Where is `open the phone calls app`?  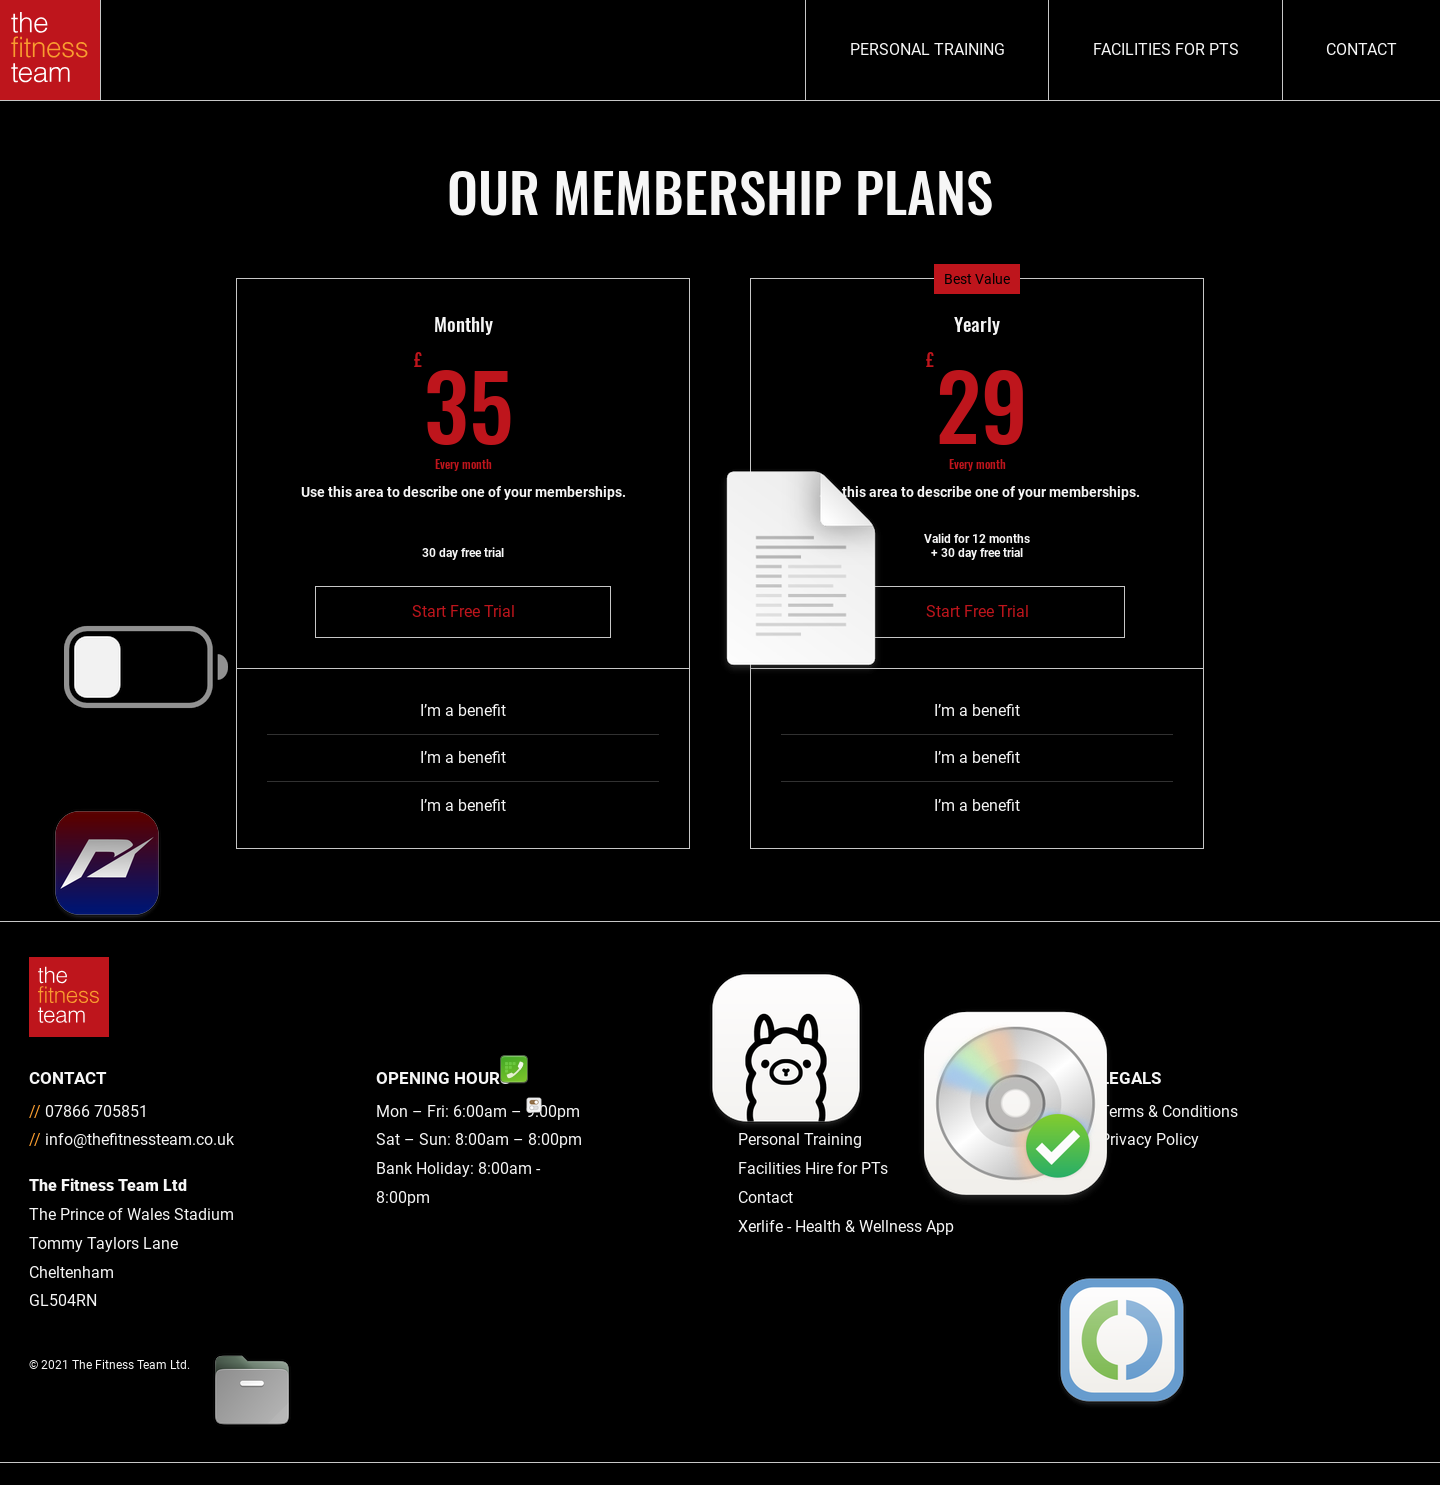 open the phone calls app is located at coordinates (514, 1069).